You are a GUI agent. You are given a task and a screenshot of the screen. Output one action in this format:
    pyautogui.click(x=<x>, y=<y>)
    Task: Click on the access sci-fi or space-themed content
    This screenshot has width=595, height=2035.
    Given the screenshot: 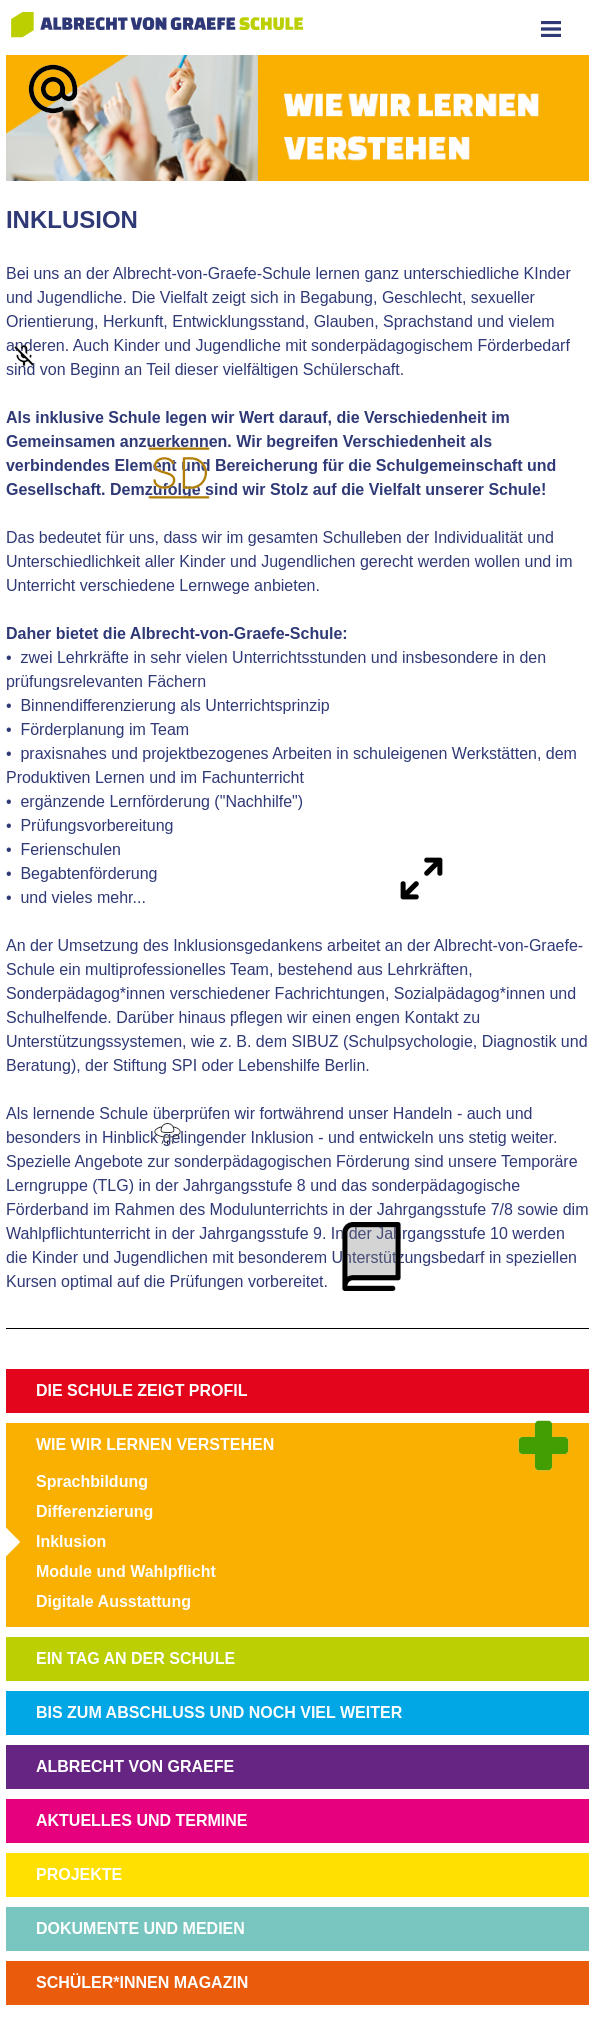 What is the action you would take?
    pyautogui.click(x=167, y=1133)
    